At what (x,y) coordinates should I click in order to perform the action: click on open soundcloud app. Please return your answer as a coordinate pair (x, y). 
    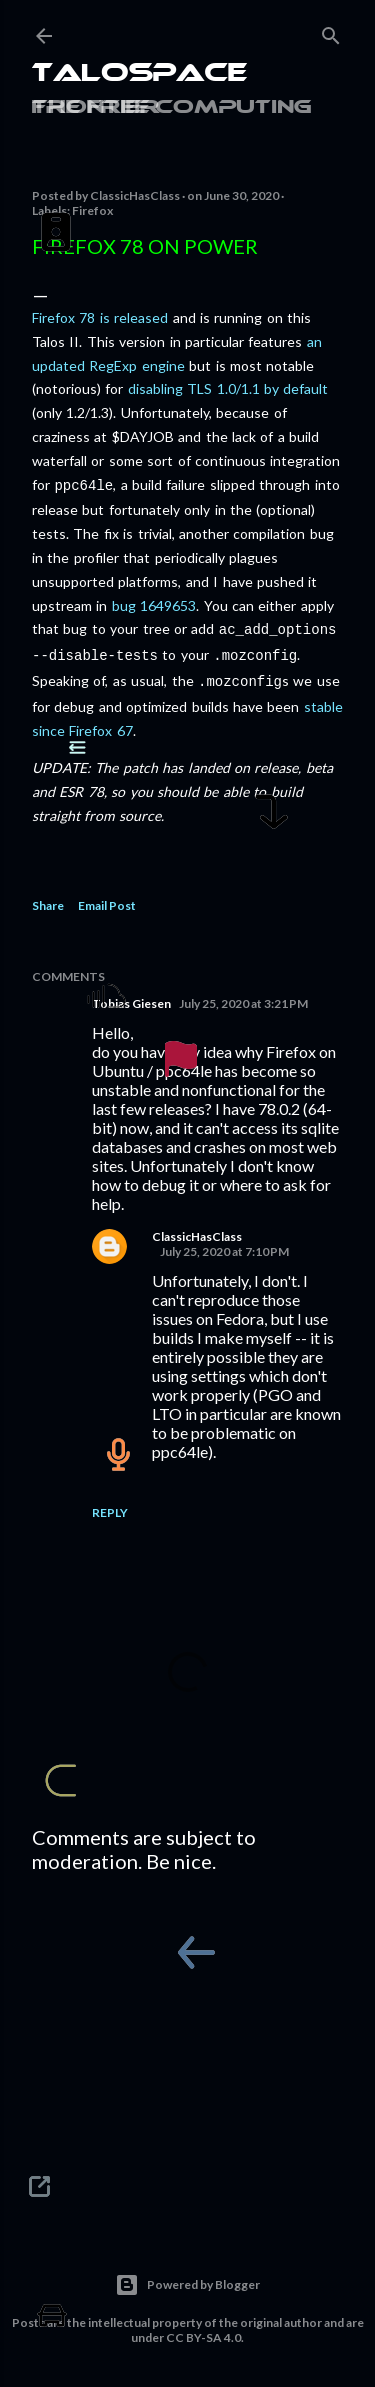
    Looking at the image, I should click on (106, 997).